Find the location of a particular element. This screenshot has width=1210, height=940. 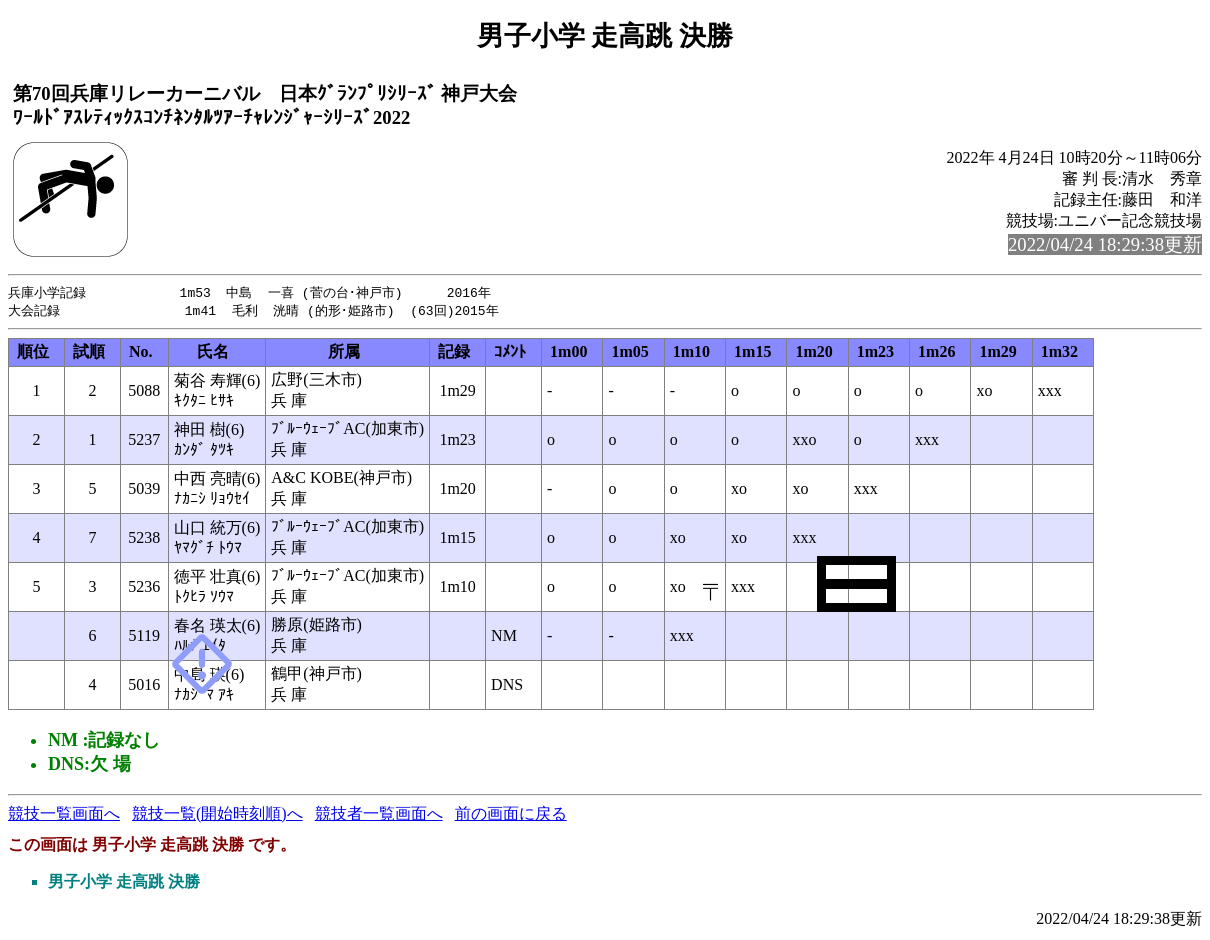

switch to stream or list view is located at coordinates (854, 584).